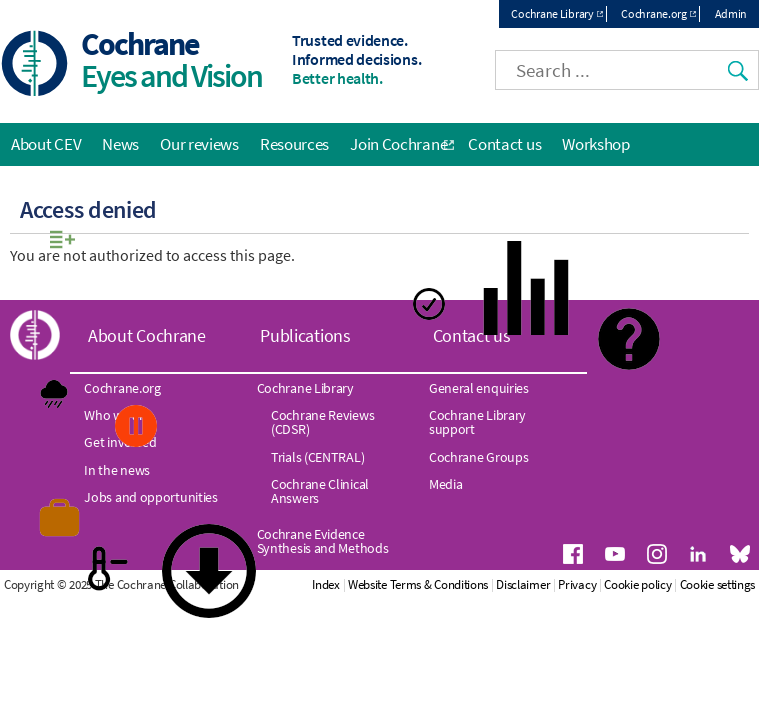 The width and height of the screenshot is (759, 720). What do you see at coordinates (209, 571) in the screenshot?
I see `download a file or content` at bounding box center [209, 571].